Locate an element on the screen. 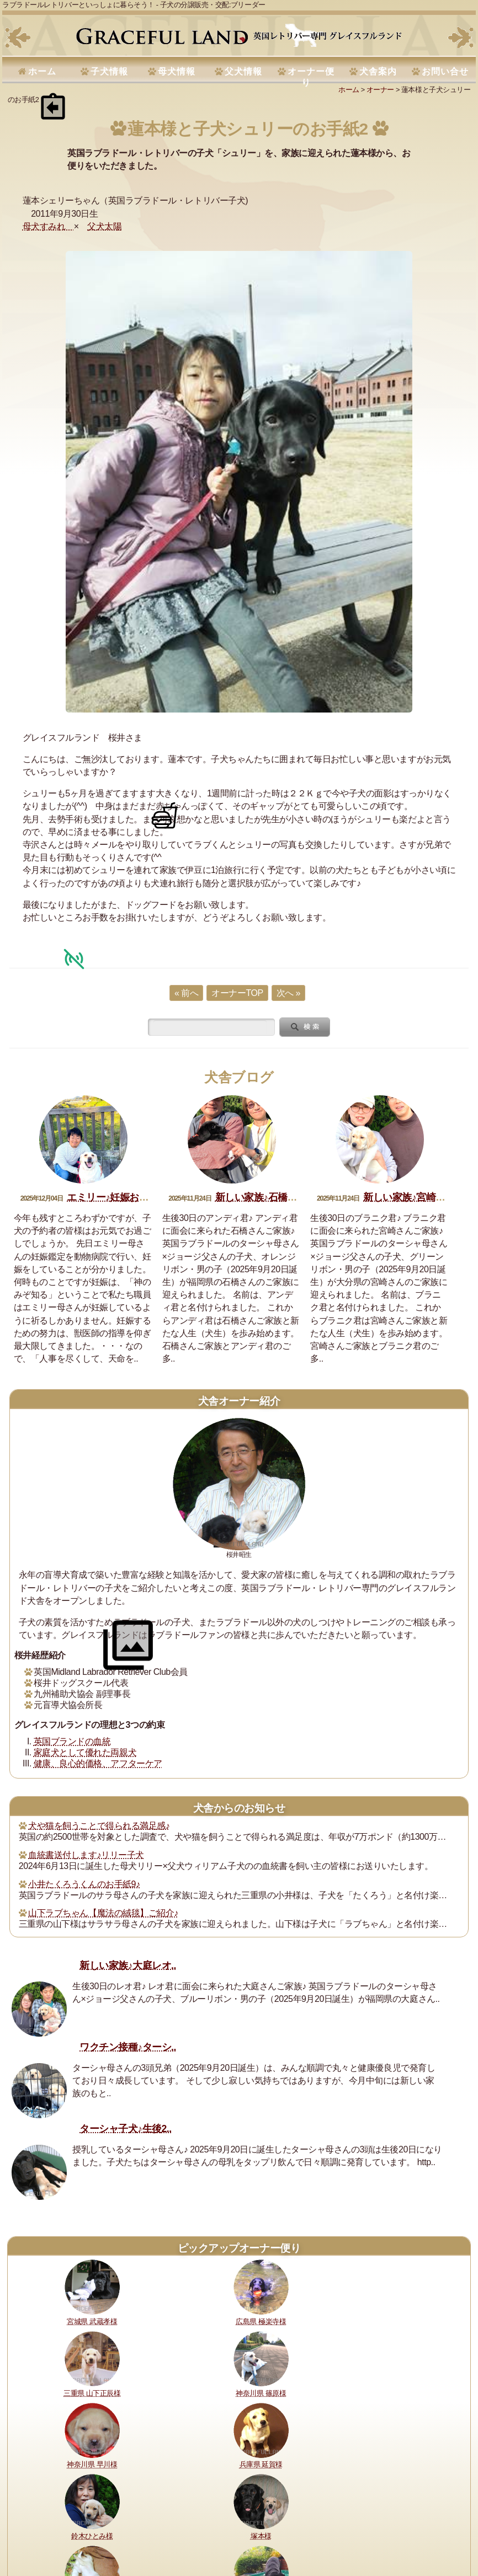  wireless access point disabled or unavailable is located at coordinates (74, 959).